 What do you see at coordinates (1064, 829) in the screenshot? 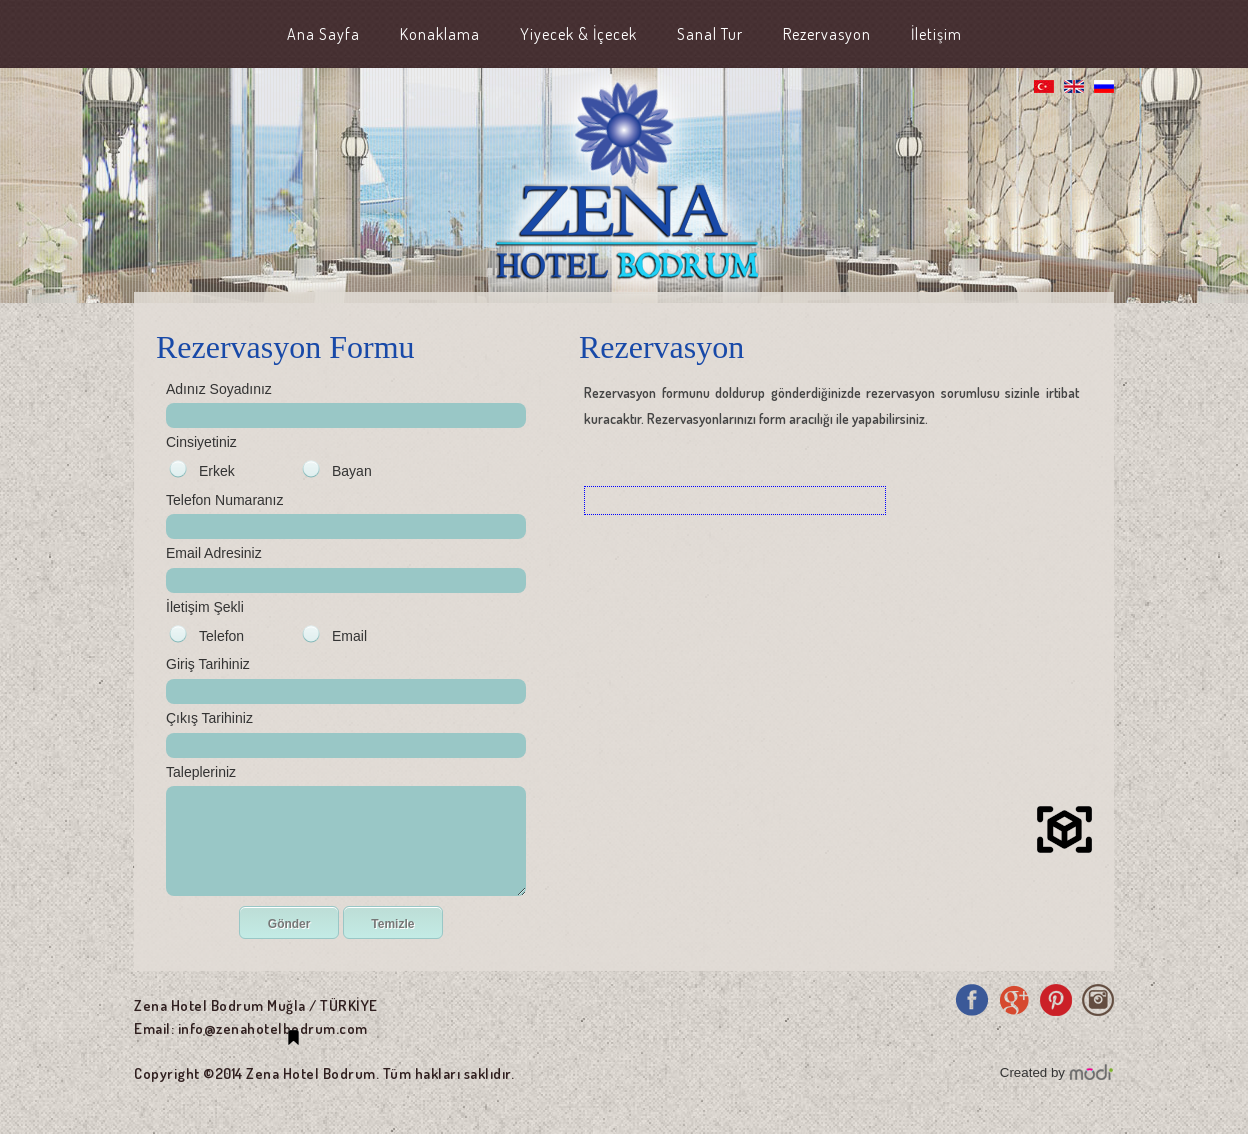
I see `scan or detect 3D objects` at bounding box center [1064, 829].